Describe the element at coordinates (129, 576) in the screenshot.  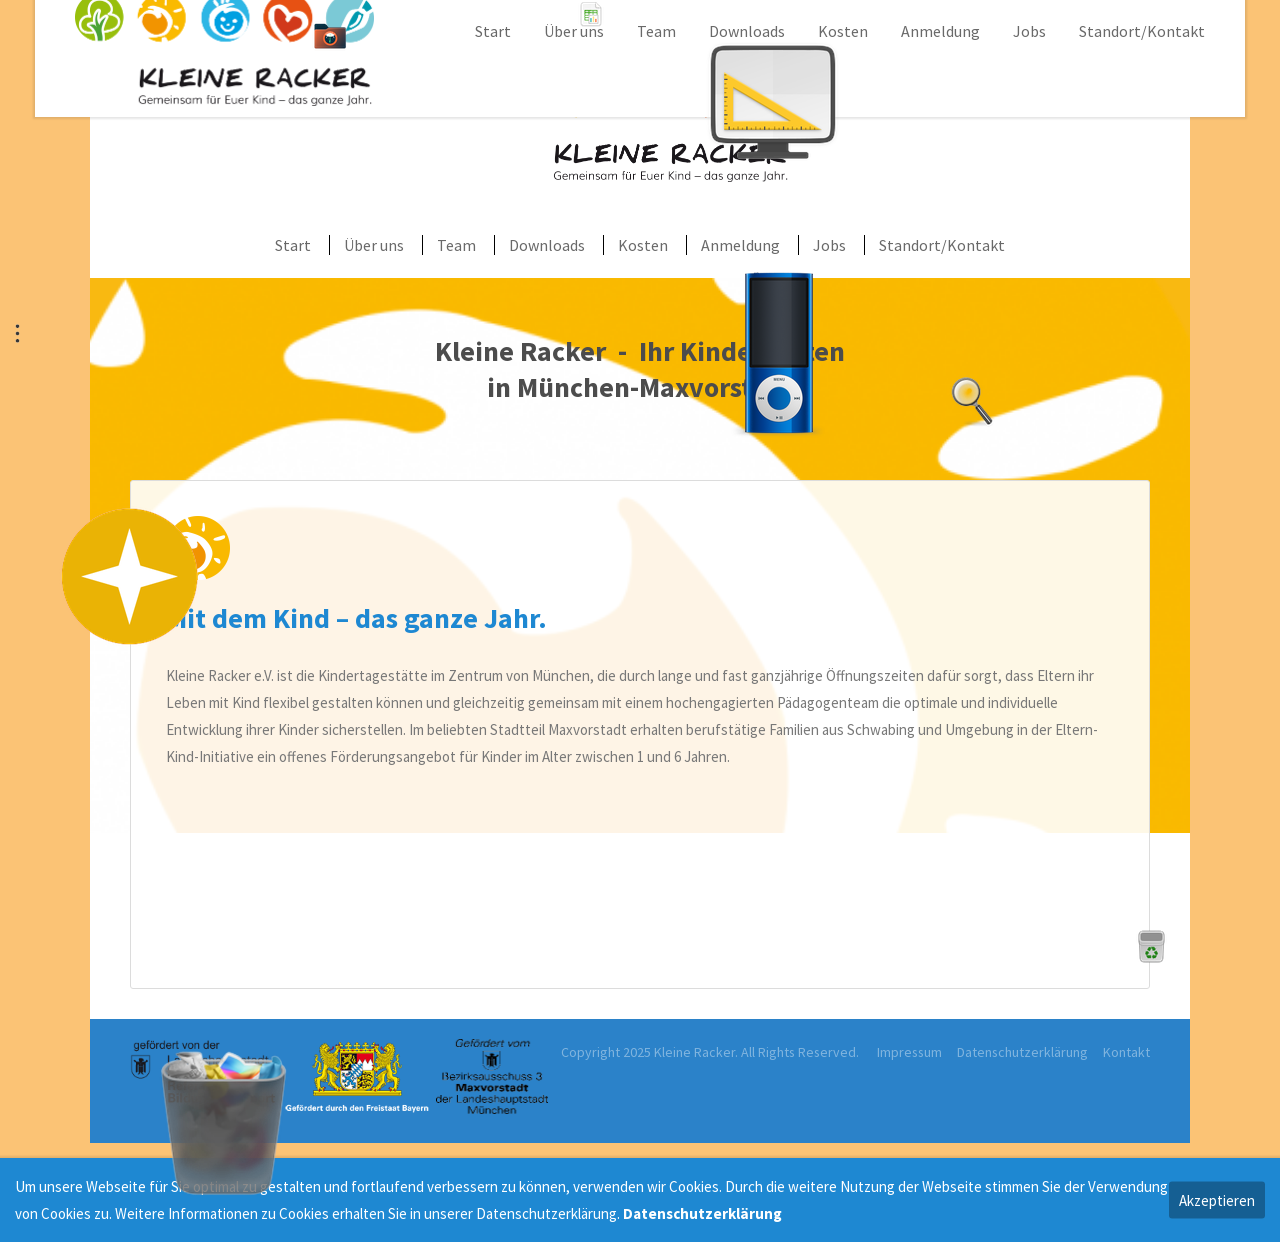
I see `trust or authorize a bluetooth device` at that location.